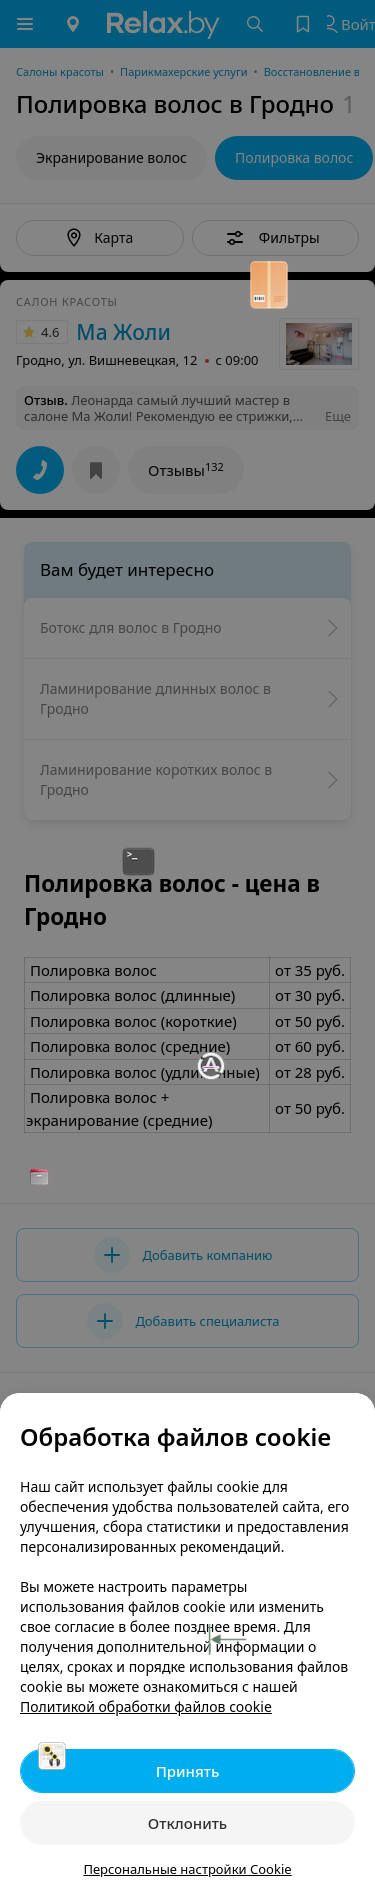  What do you see at coordinates (211, 1066) in the screenshot?
I see `open the software update manager` at bounding box center [211, 1066].